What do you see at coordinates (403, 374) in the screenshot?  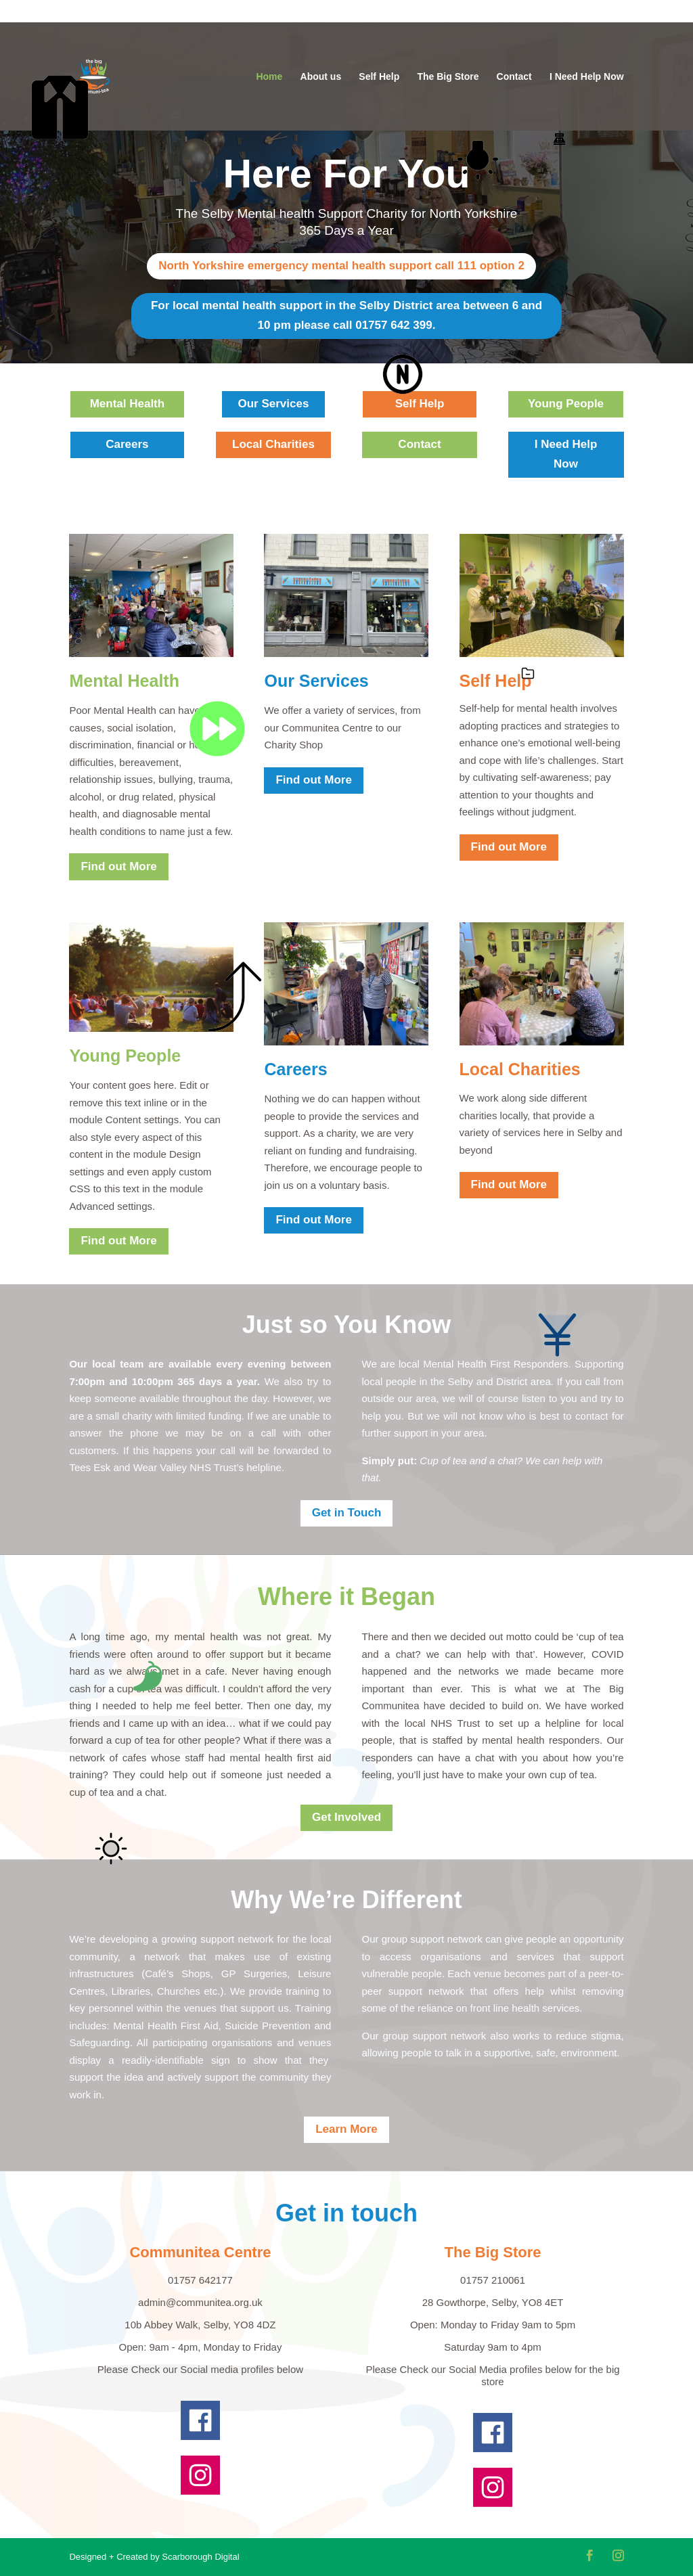 I see `indicates a north direction marker on a map or compass` at bounding box center [403, 374].